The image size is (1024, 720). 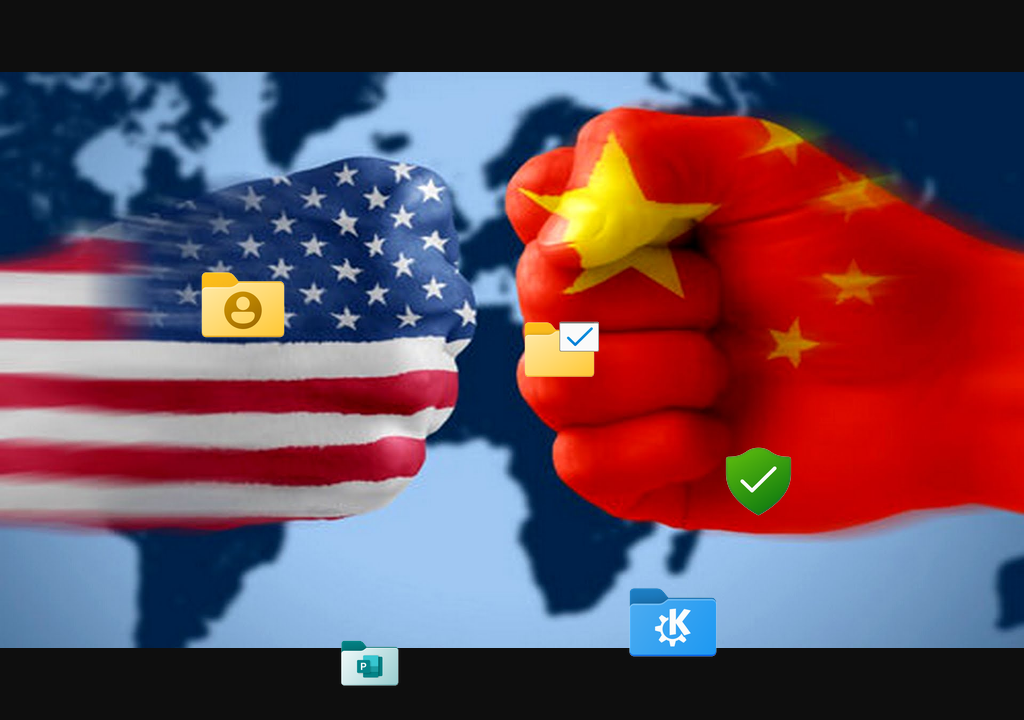 I want to click on open your contacts folder, so click(x=243, y=307).